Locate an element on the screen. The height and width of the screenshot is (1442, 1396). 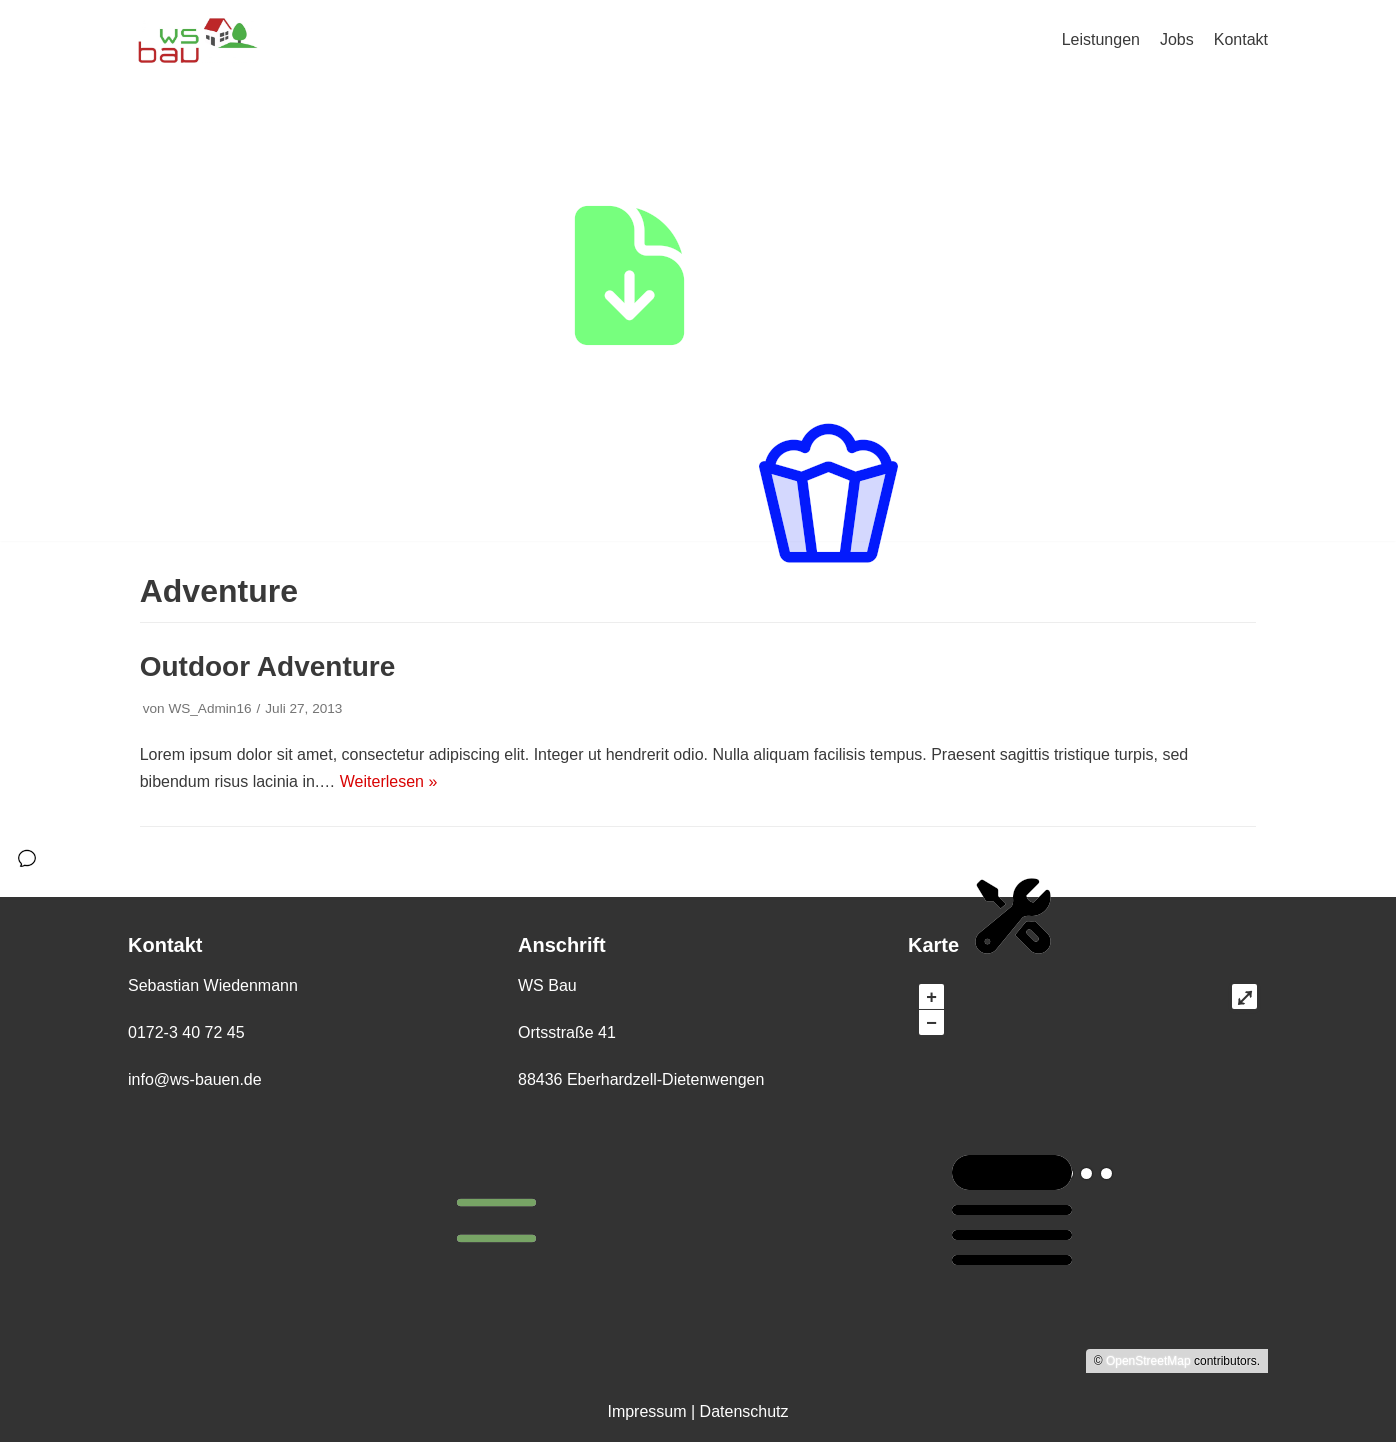
download a document or file is located at coordinates (629, 275).